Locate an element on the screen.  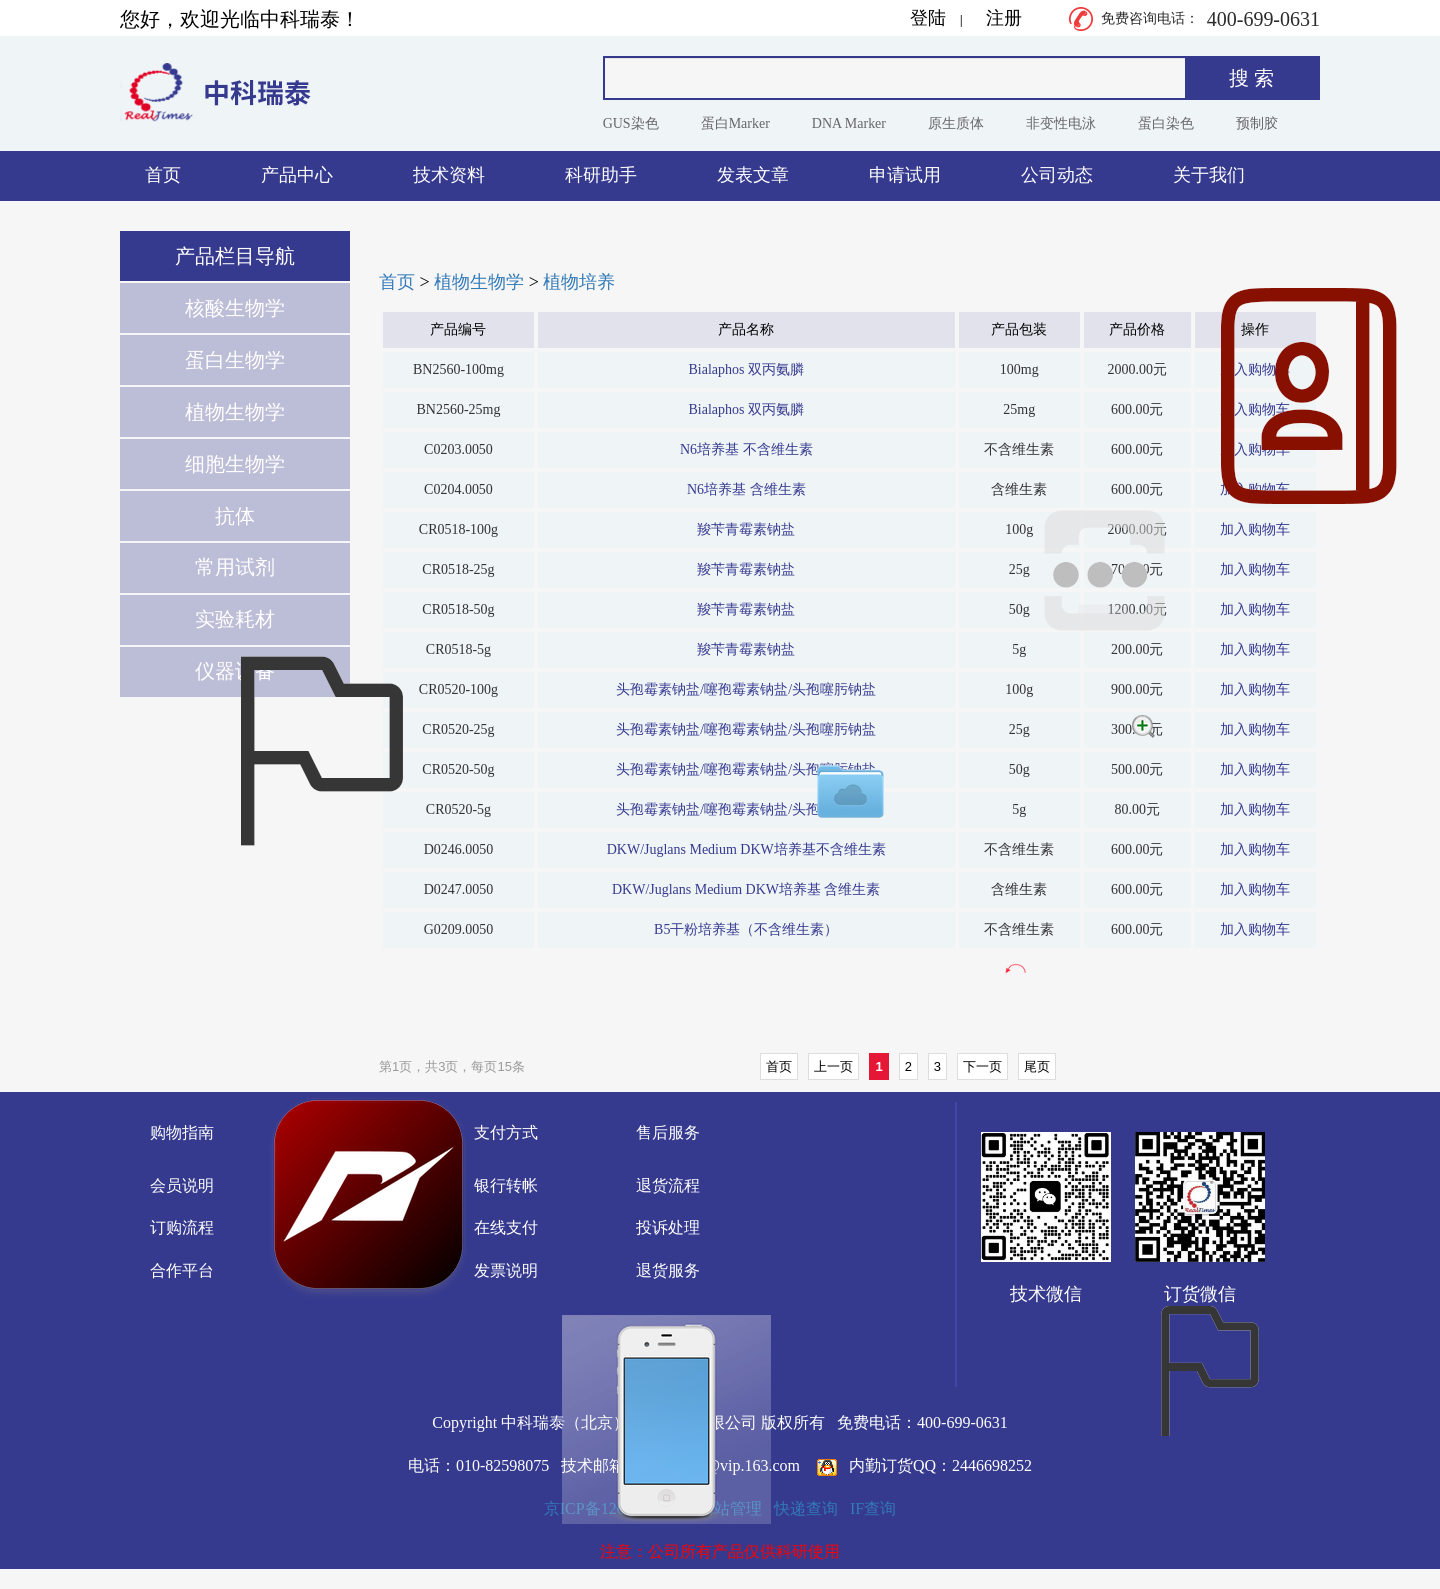
undo the last action is located at coordinates (1015, 968).